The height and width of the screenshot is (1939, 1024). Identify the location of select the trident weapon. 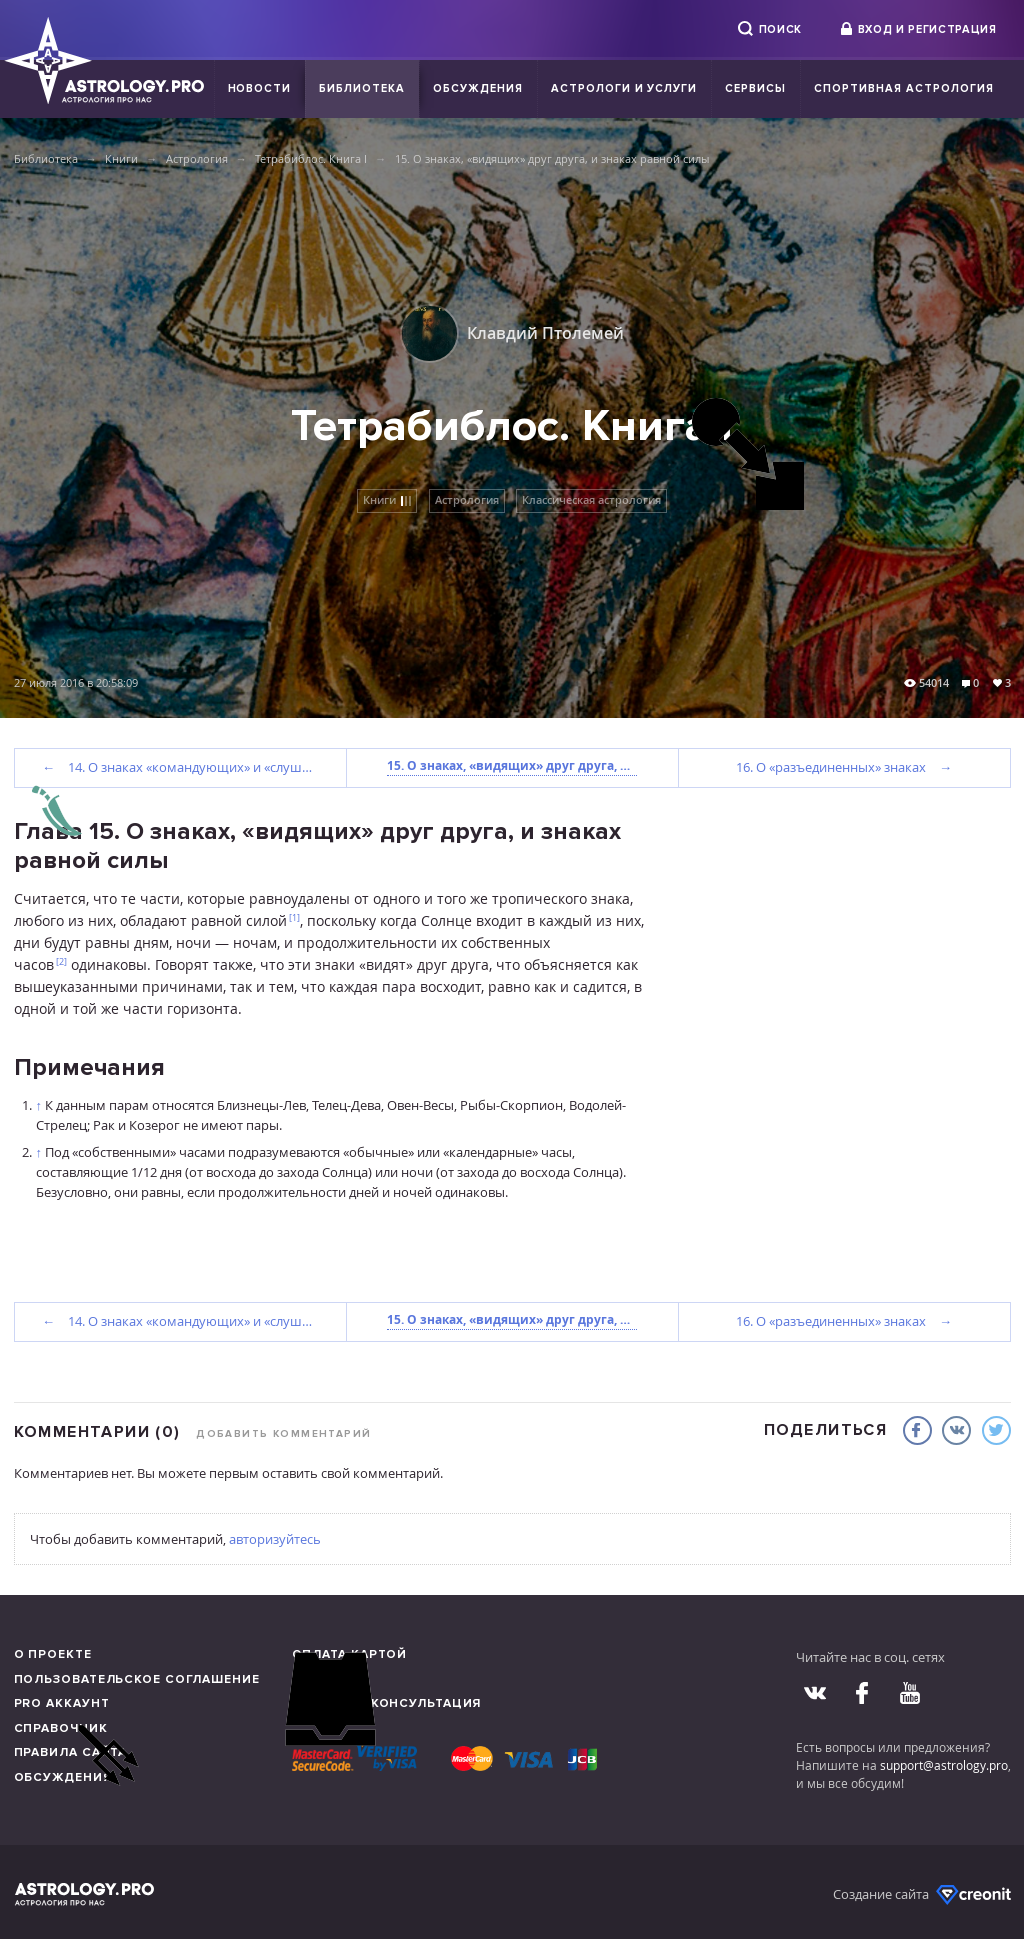
(108, 1755).